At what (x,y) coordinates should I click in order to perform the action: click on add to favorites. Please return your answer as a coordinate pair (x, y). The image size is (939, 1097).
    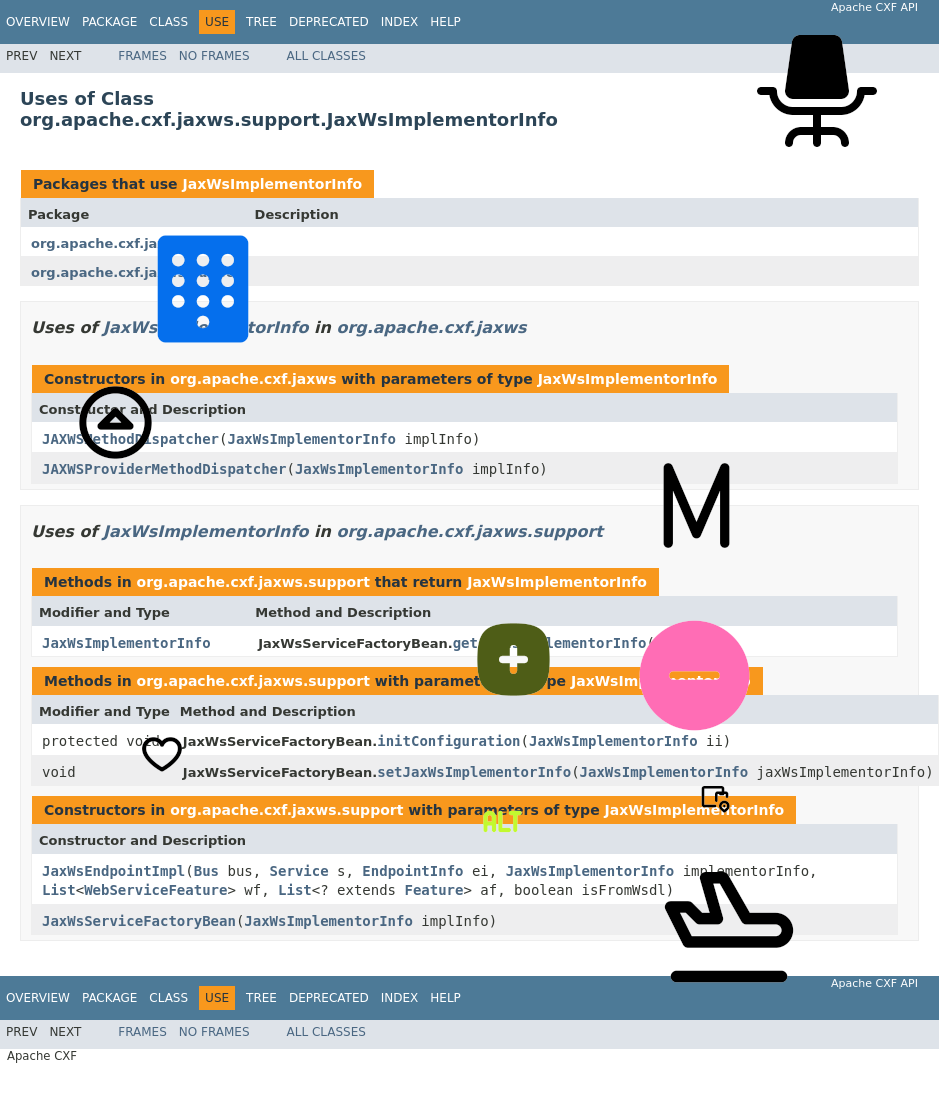
    Looking at the image, I should click on (162, 753).